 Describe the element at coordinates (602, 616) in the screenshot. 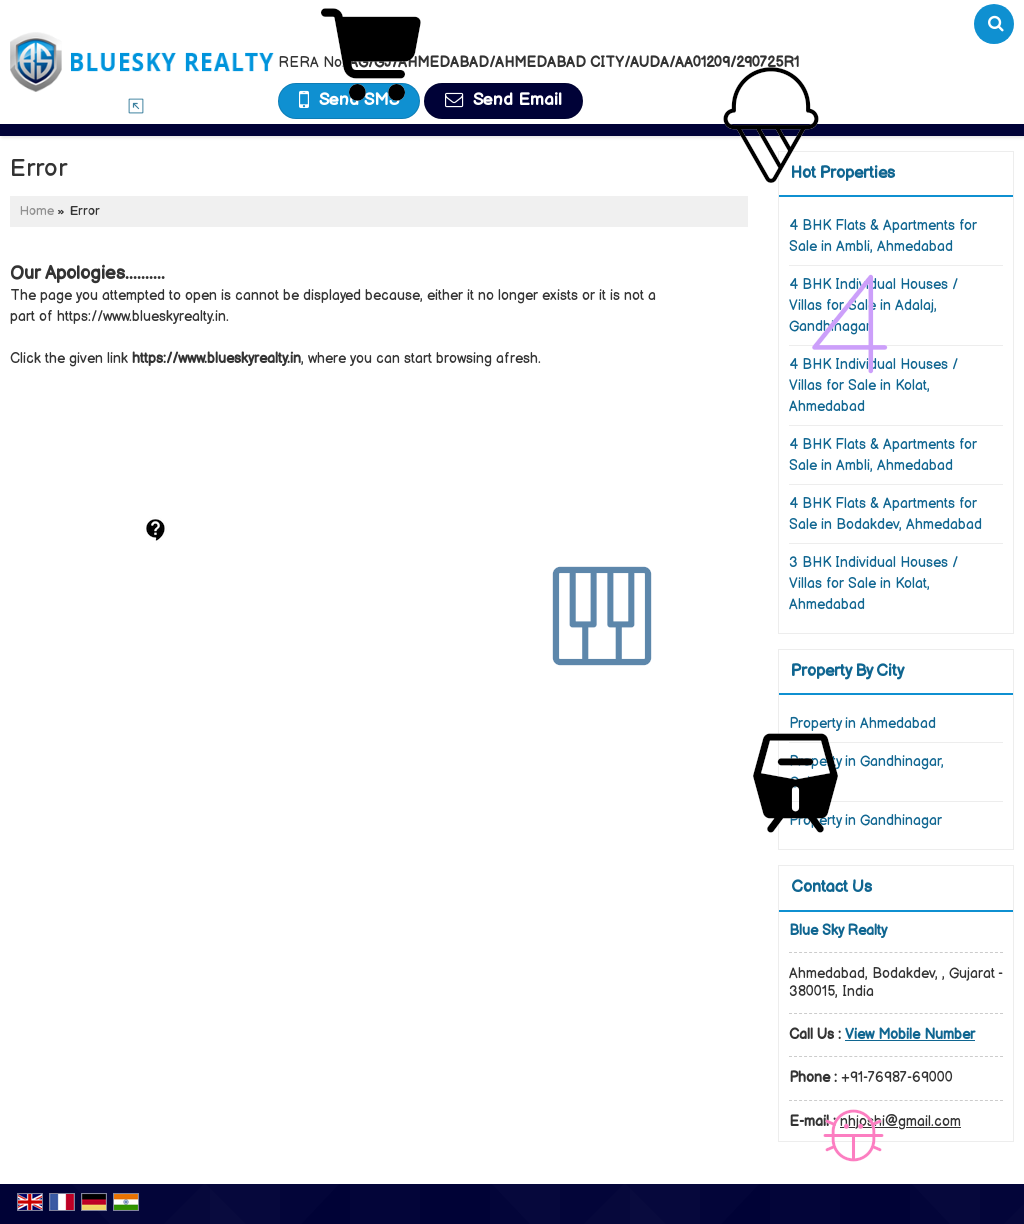

I see `open music or piano app` at that location.